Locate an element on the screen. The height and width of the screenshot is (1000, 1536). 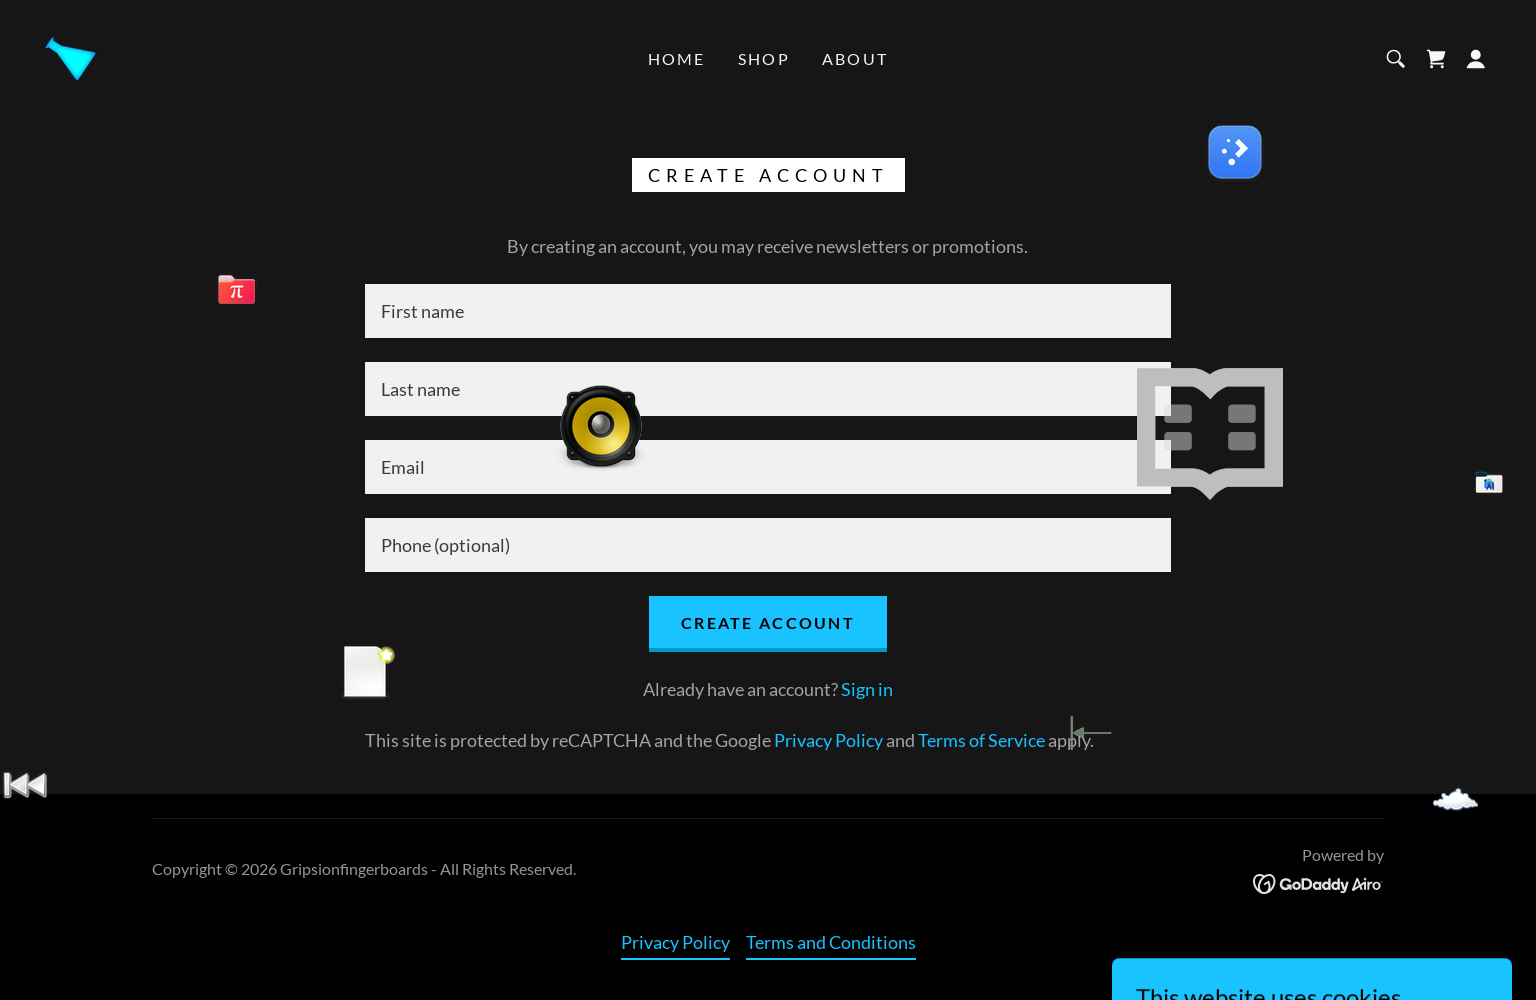
open mathematics folder is located at coordinates (236, 290).